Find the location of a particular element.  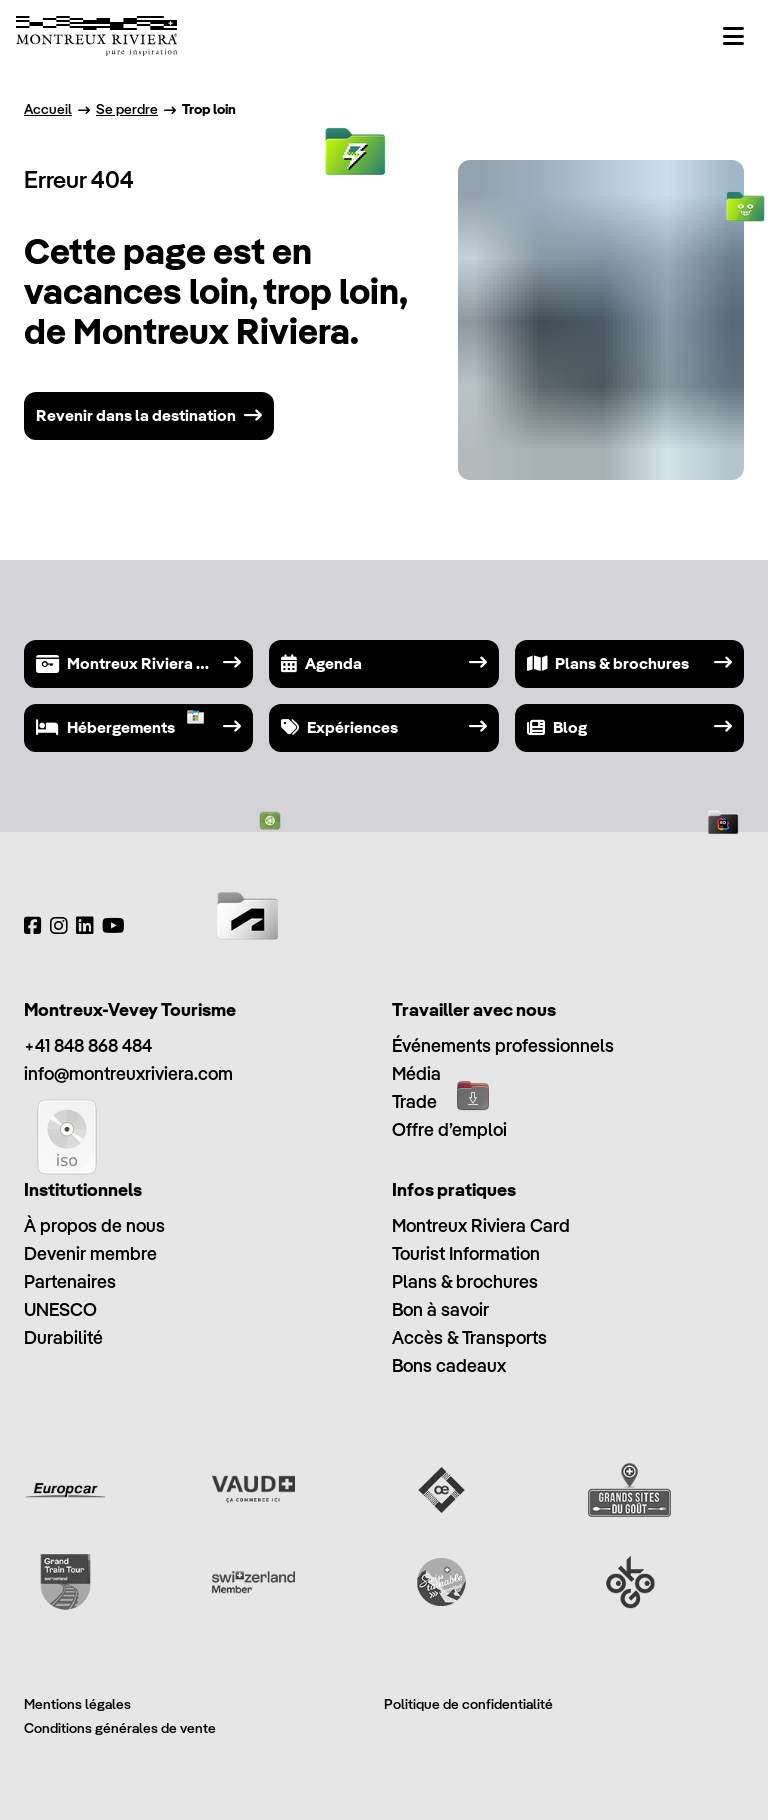

a CD/DVD disc image file (ISO format) is located at coordinates (67, 1137).